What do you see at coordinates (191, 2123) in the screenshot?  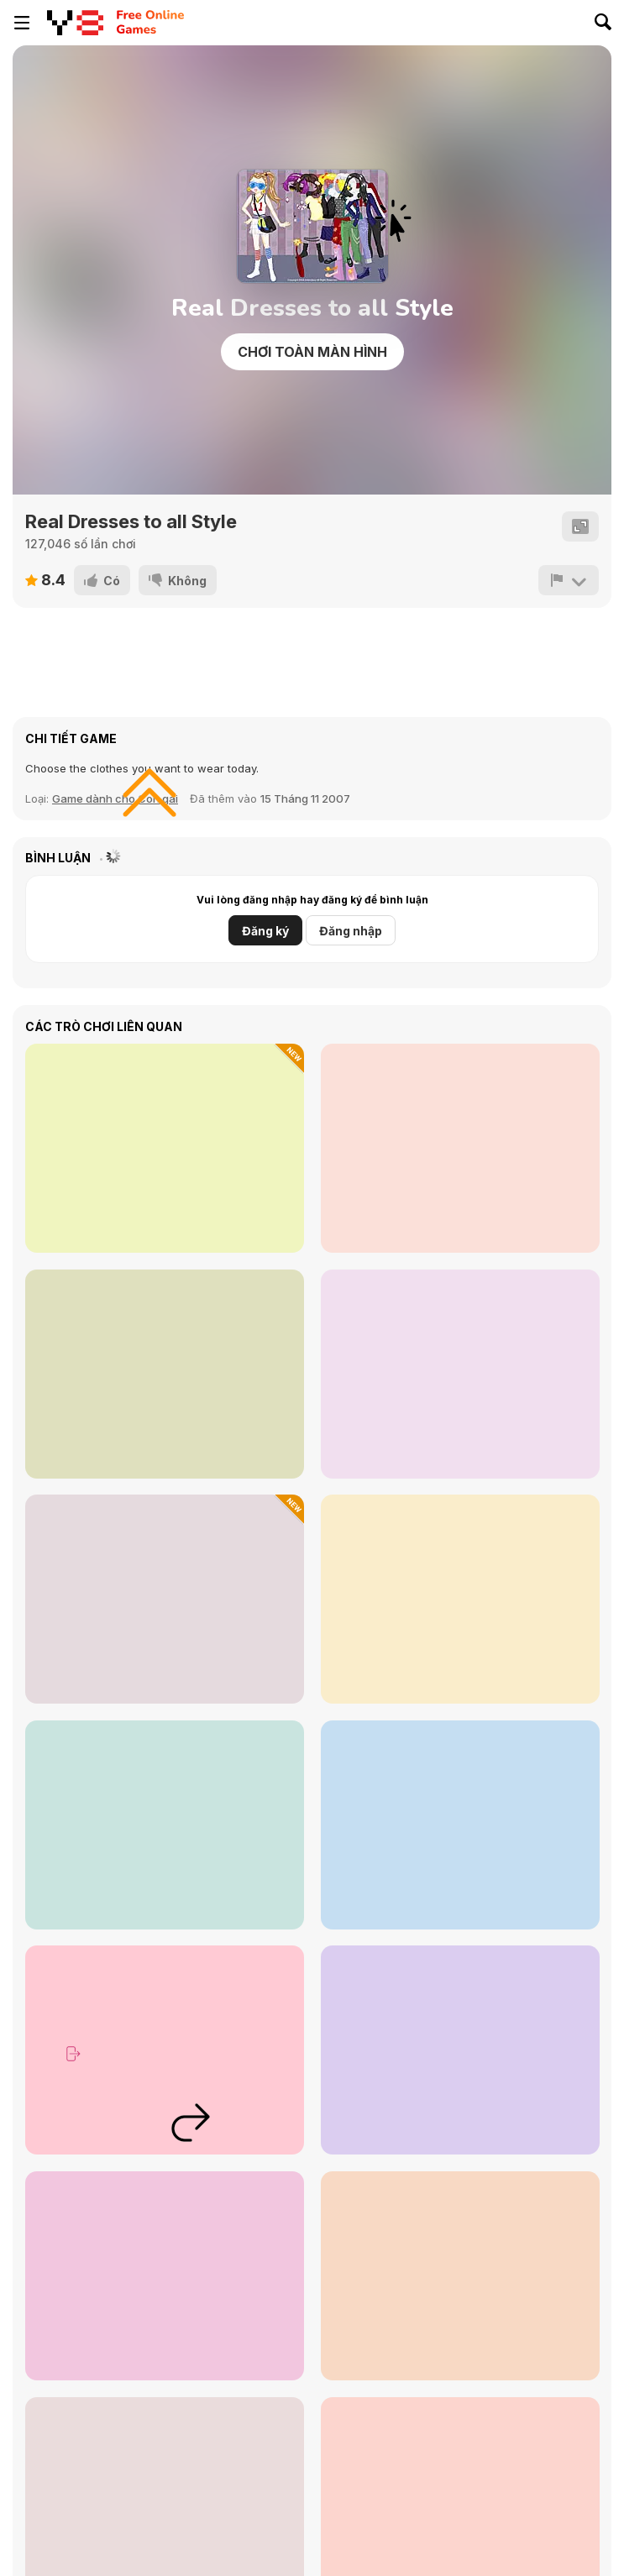 I see `redo last action` at bounding box center [191, 2123].